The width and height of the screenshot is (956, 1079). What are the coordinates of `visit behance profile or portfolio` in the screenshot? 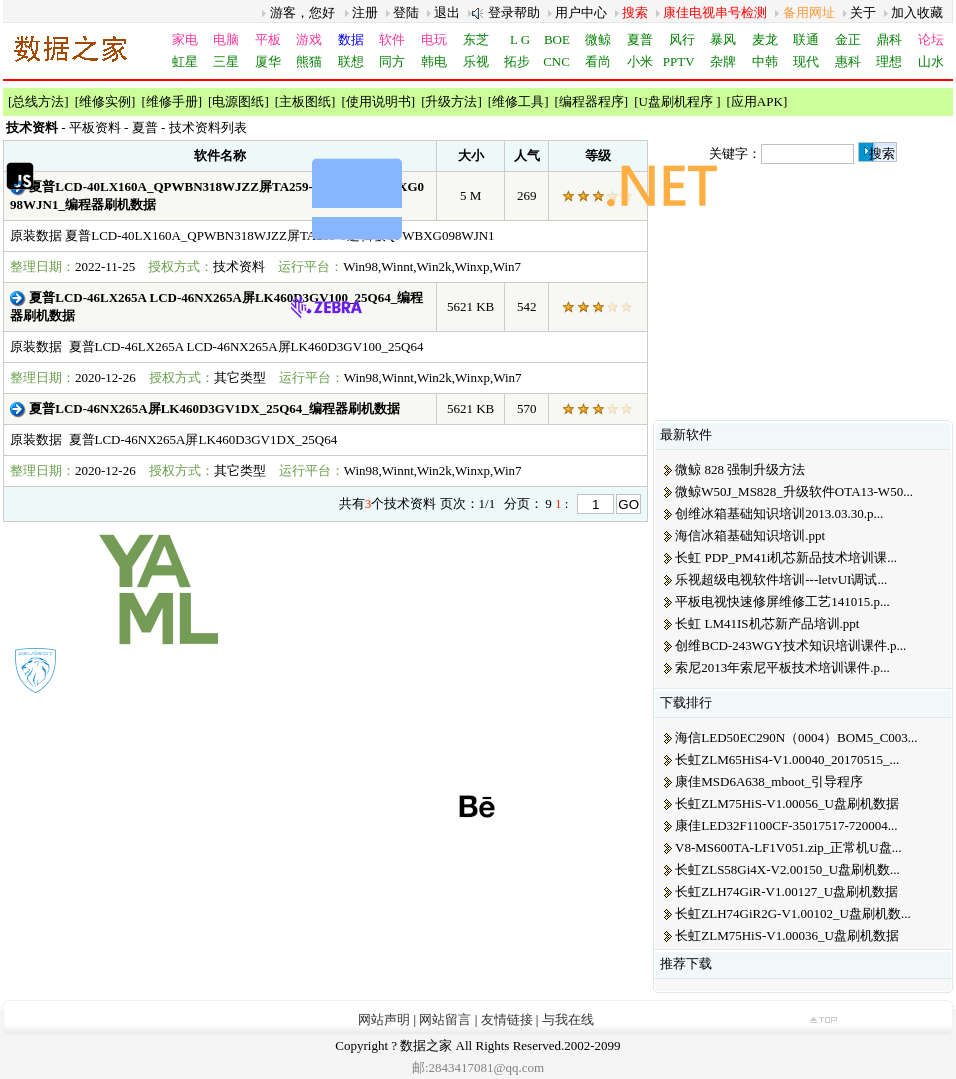 It's located at (477, 806).